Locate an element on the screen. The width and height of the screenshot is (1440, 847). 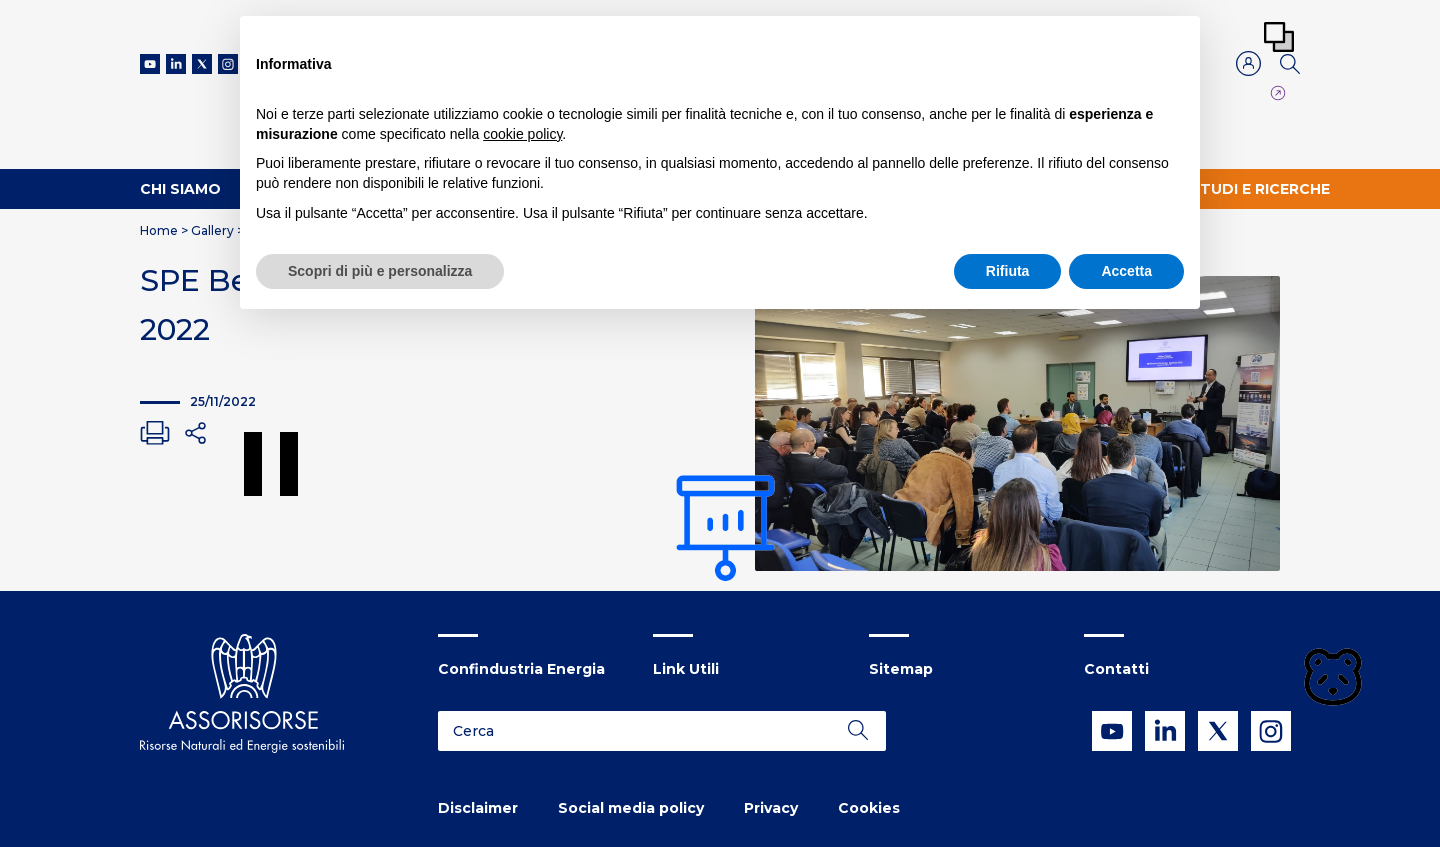
access panda or animal-themed content is located at coordinates (1333, 677).